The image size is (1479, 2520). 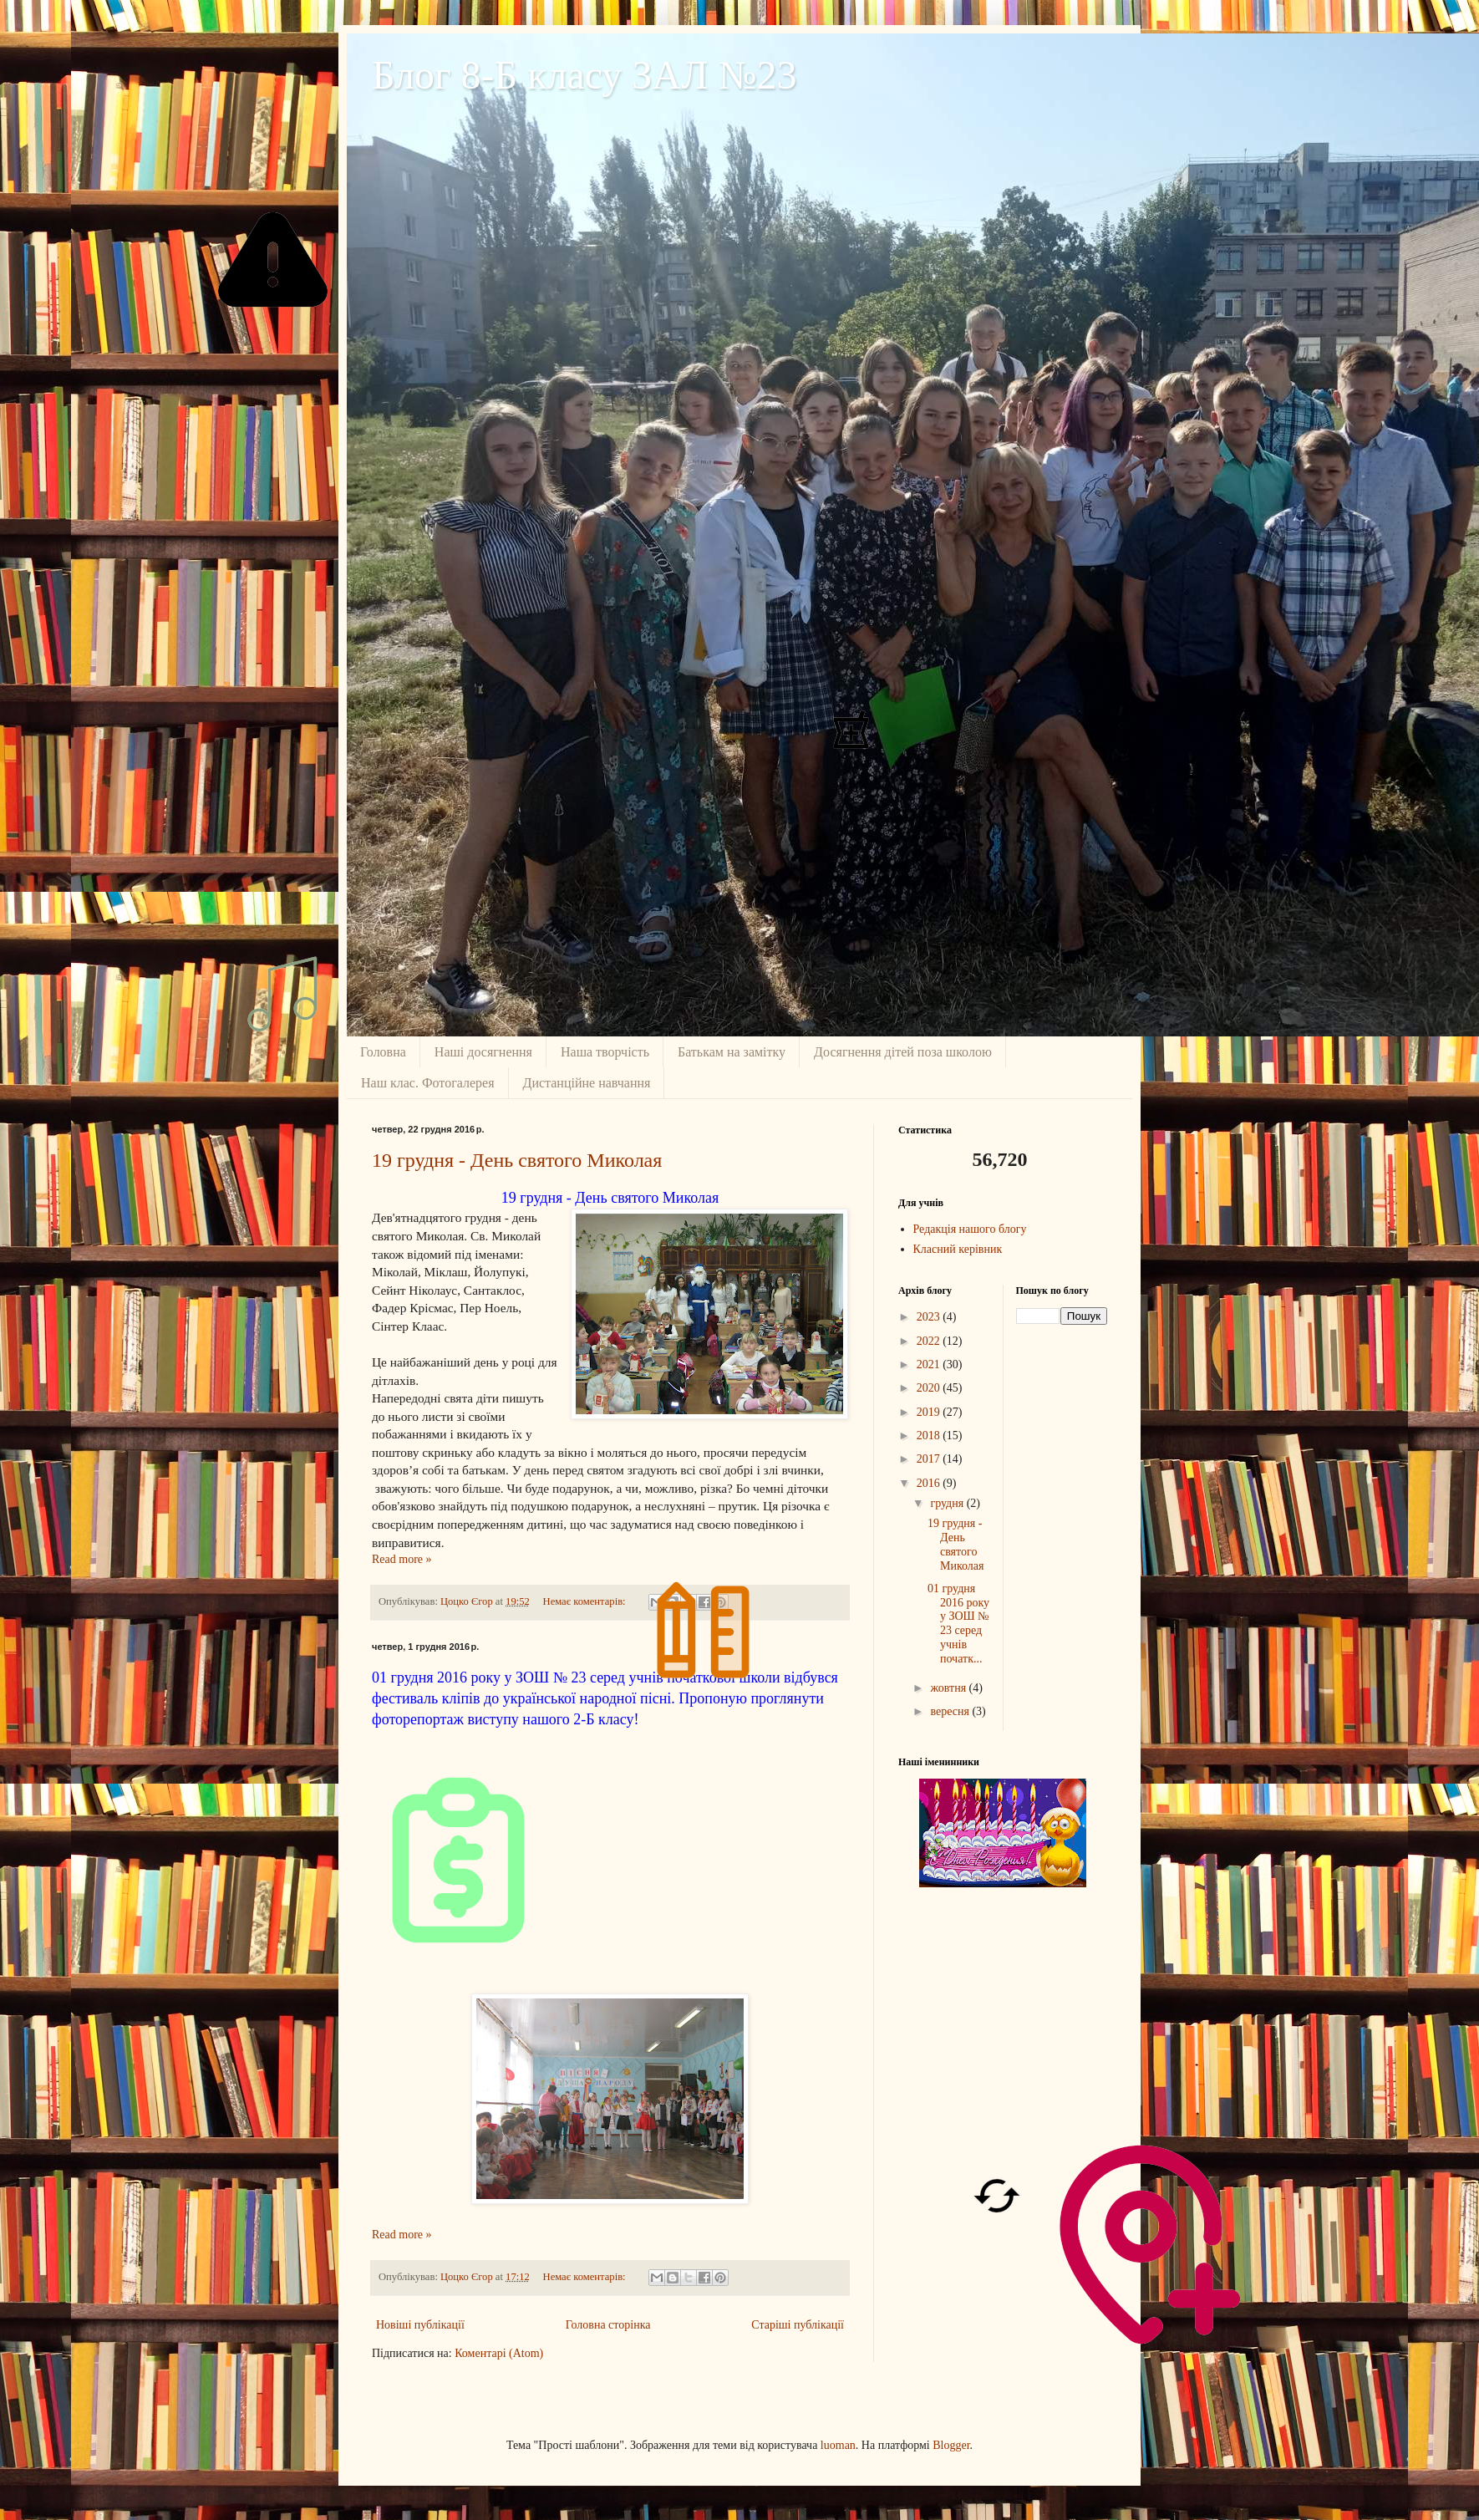 I want to click on refresh or reload content, so click(x=997, y=2196).